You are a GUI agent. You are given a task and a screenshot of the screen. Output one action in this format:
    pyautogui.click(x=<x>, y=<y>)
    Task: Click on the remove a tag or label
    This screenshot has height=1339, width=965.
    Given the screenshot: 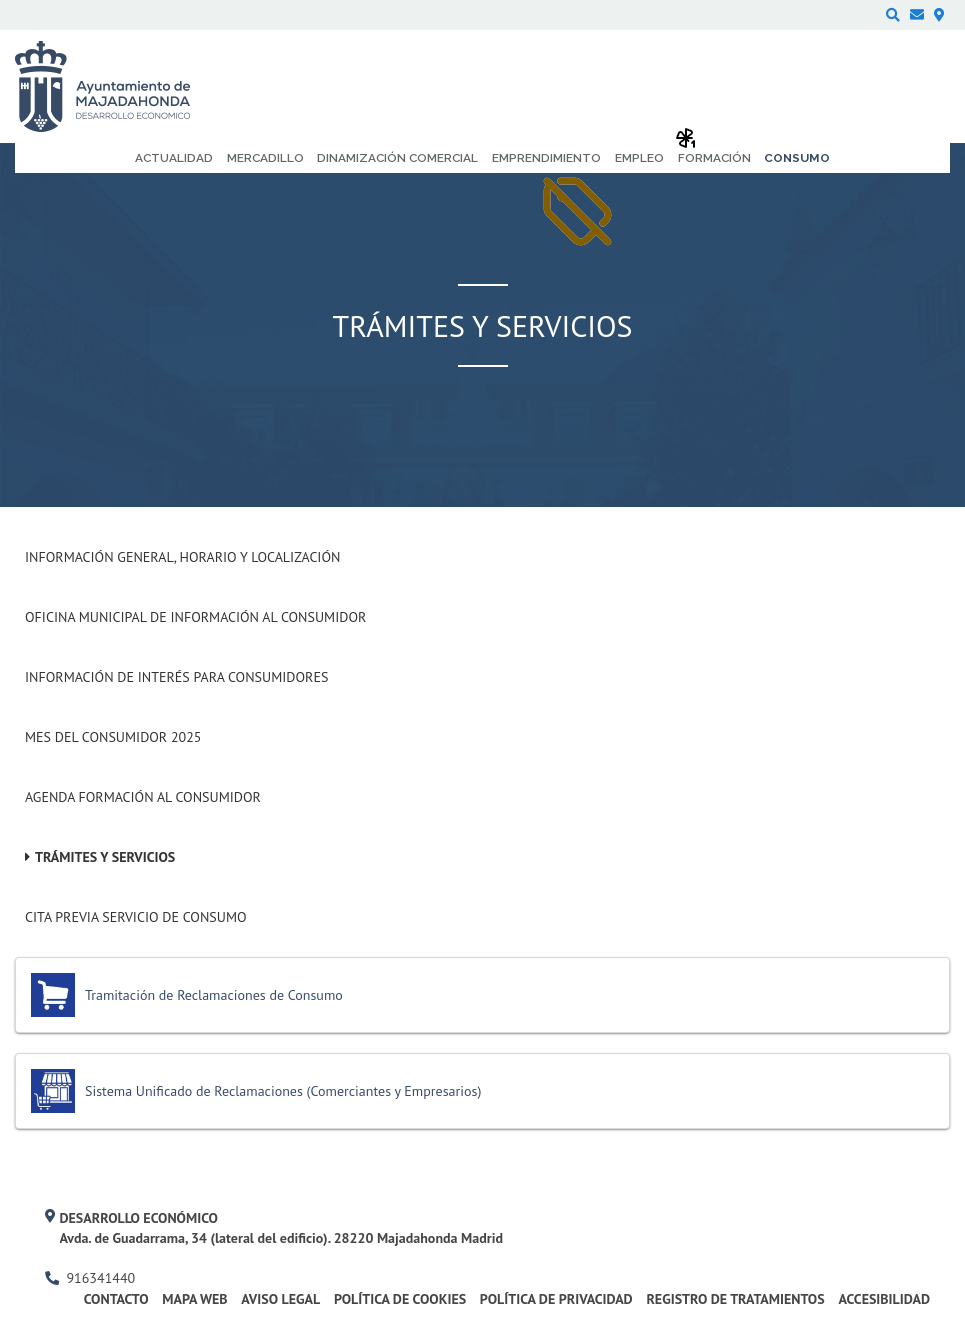 What is the action you would take?
    pyautogui.click(x=577, y=211)
    